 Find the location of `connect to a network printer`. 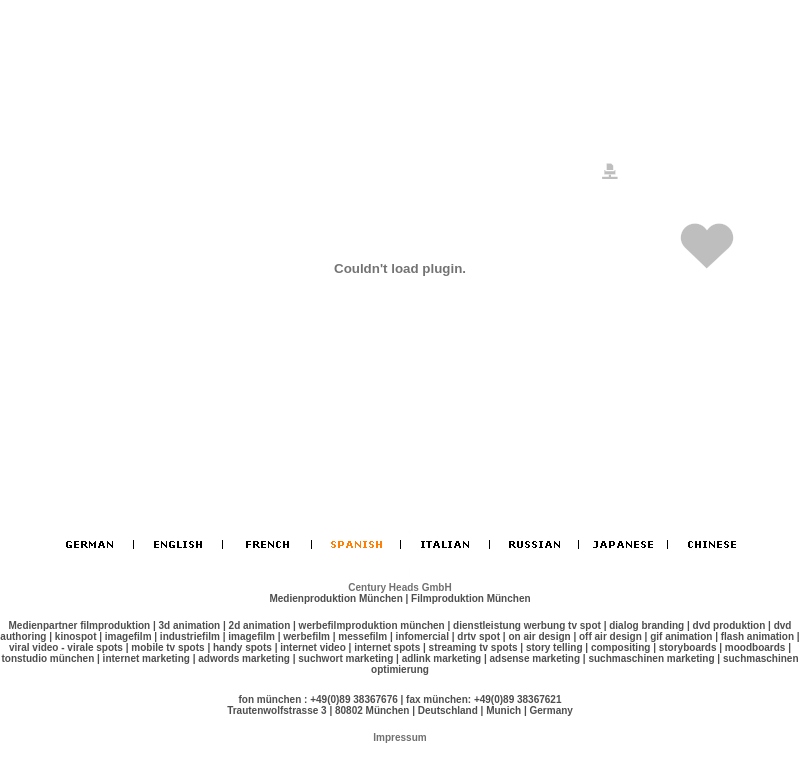

connect to a network printer is located at coordinates (611, 170).